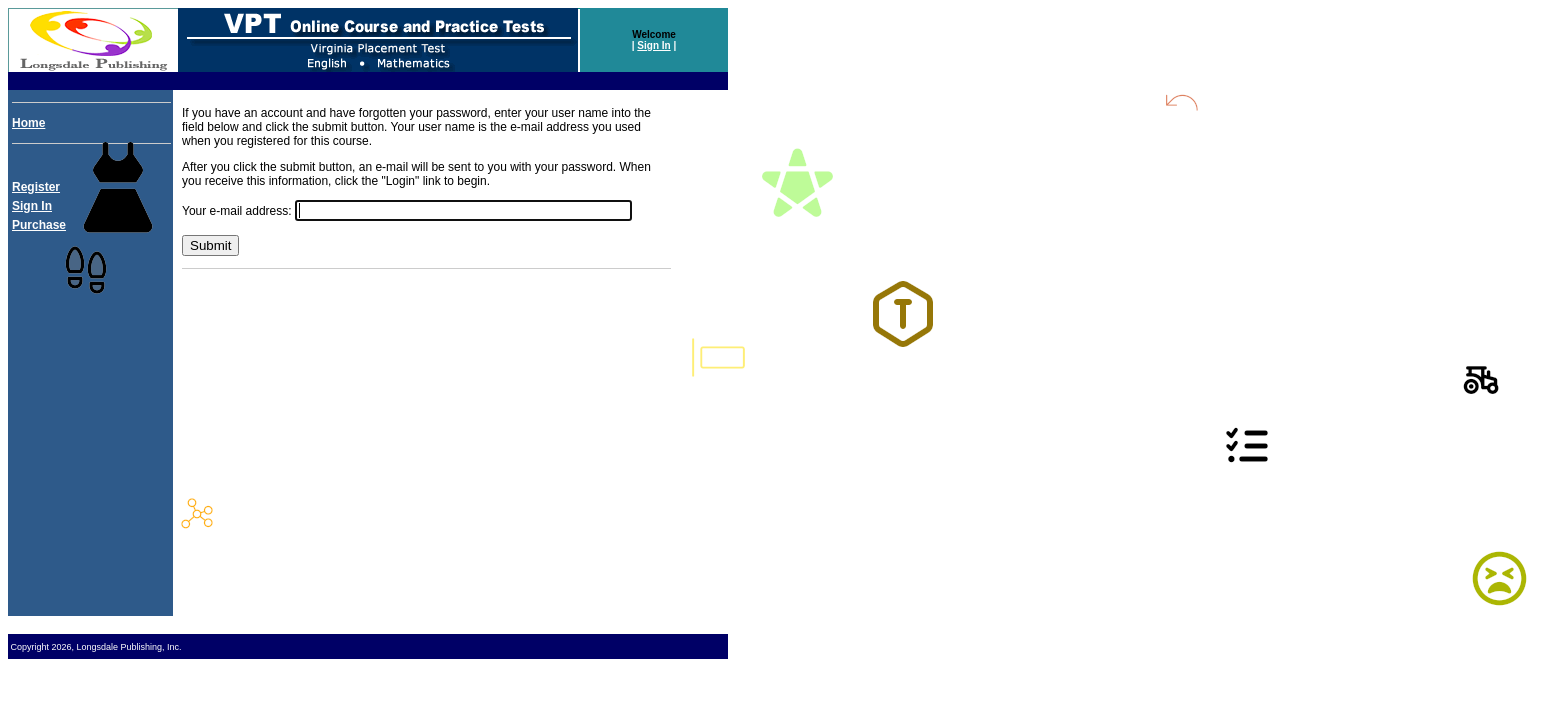  I want to click on align content to the left, so click(717, 357).